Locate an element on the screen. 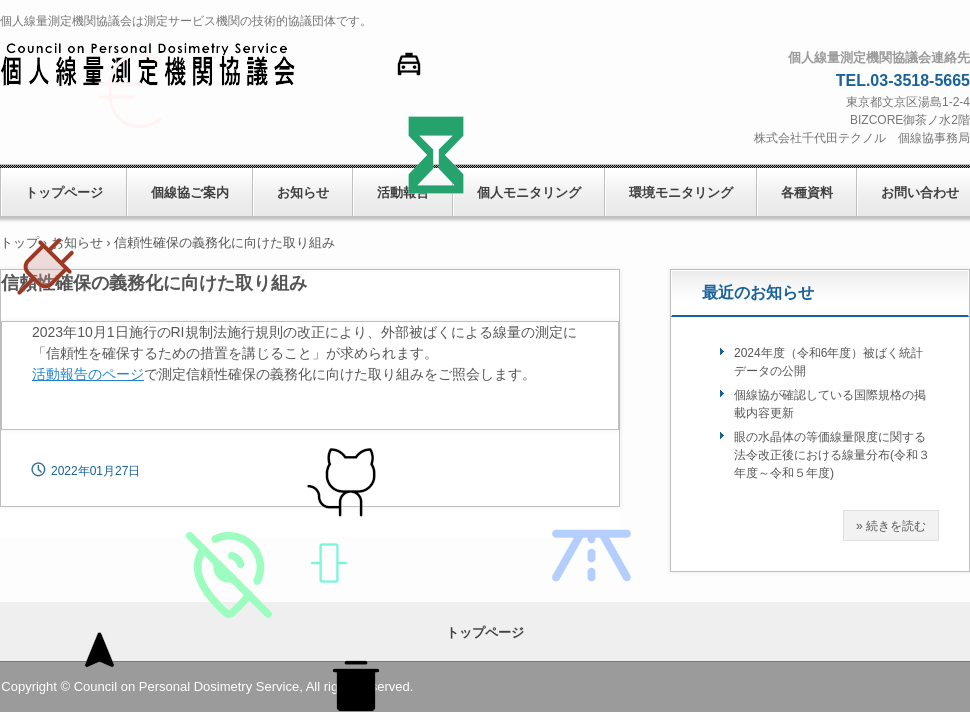 This screenshot has height=720, width=970. request a taxi or rideshare is located at coordinates (409, 64).